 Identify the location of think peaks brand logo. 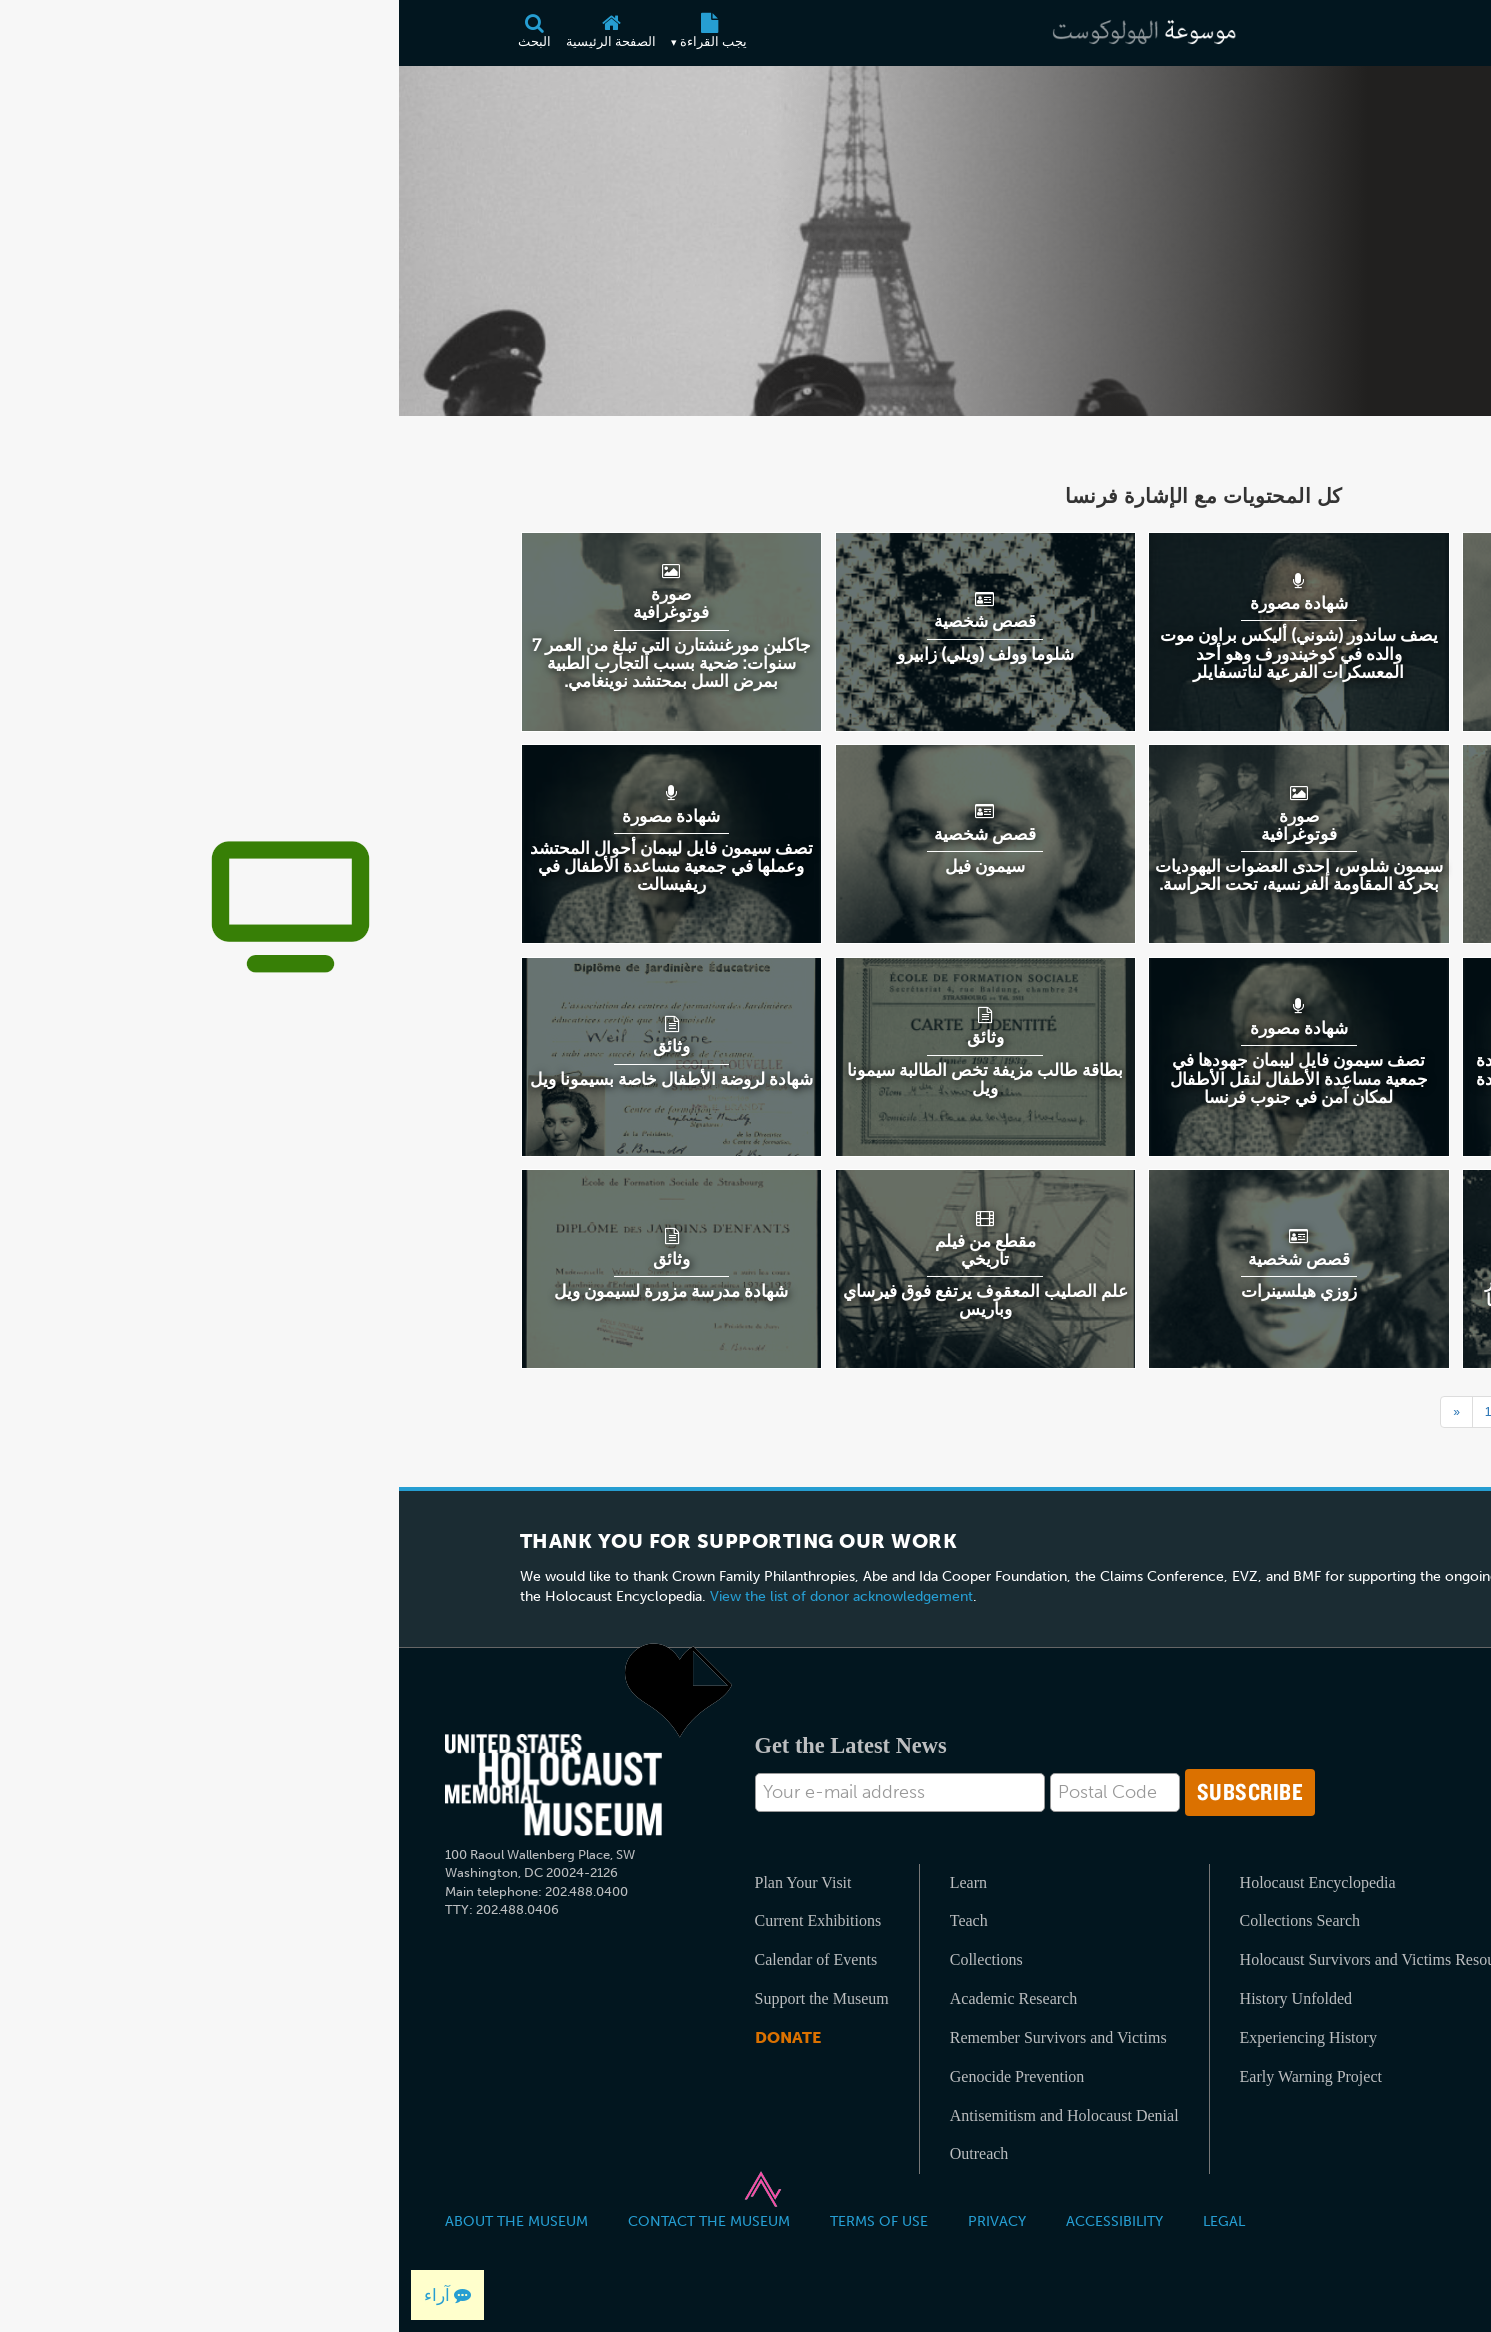
(763, 2189).